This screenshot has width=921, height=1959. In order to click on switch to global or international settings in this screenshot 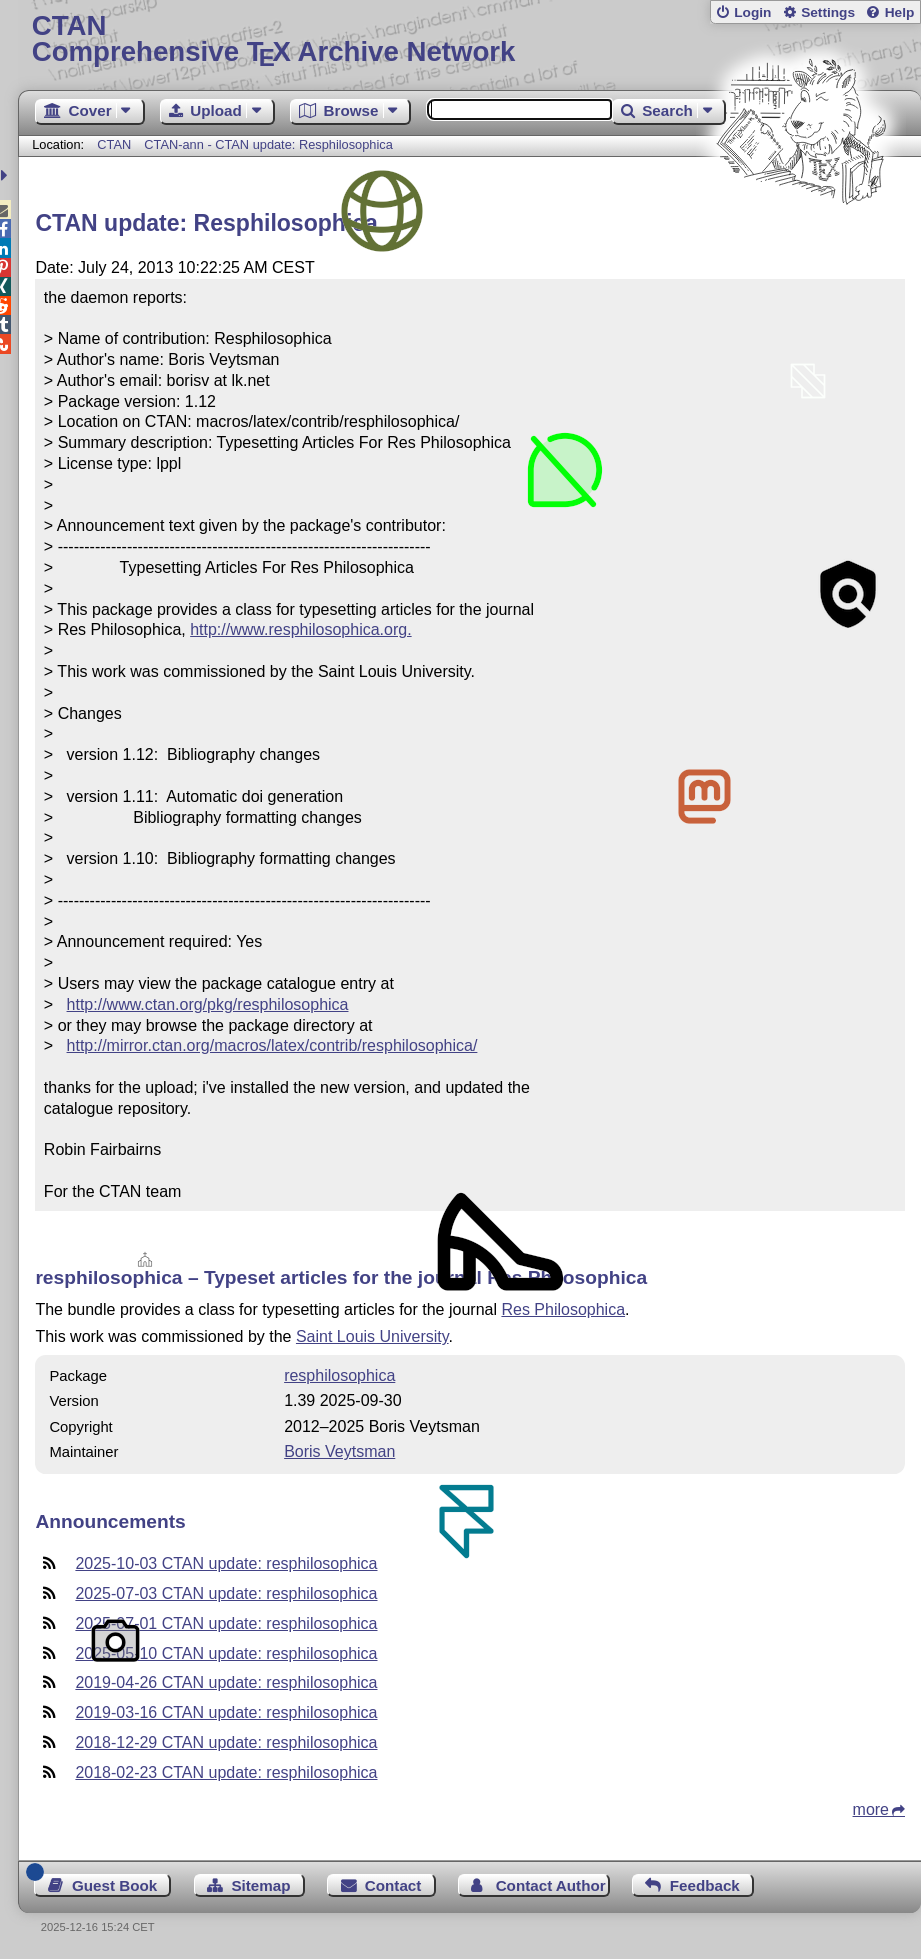, I will do `click(382, 211)`.